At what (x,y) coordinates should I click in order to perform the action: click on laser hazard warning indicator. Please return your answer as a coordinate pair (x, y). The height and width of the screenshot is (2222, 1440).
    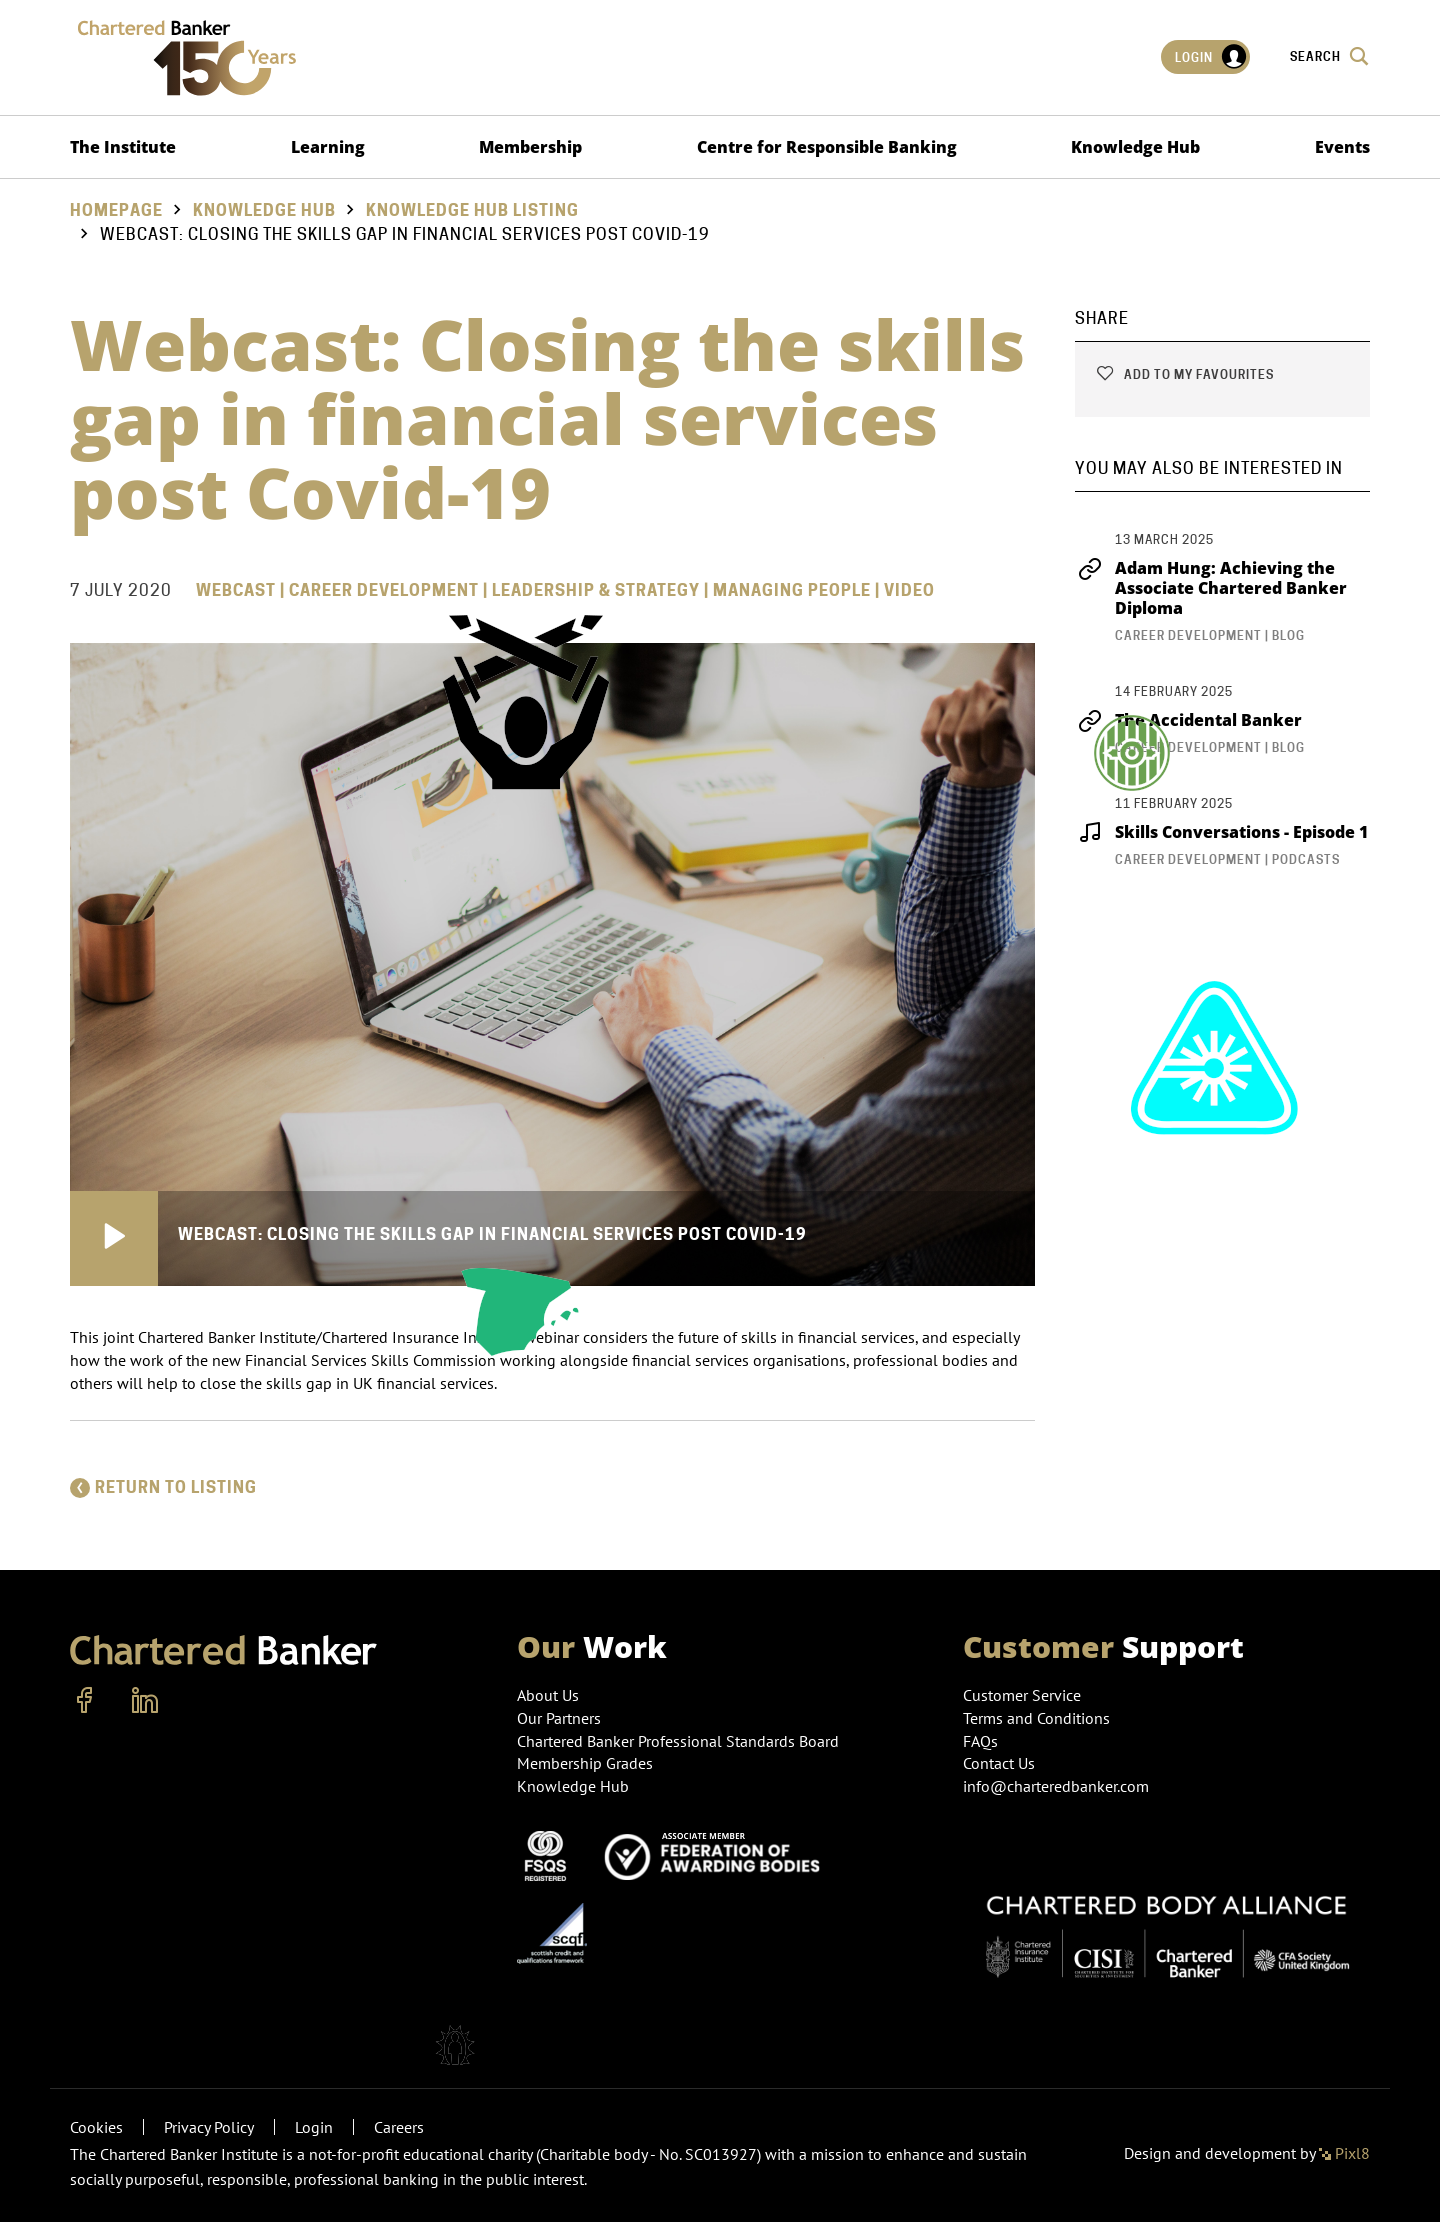
    Looking at the image, I should click on (1214, 1064).